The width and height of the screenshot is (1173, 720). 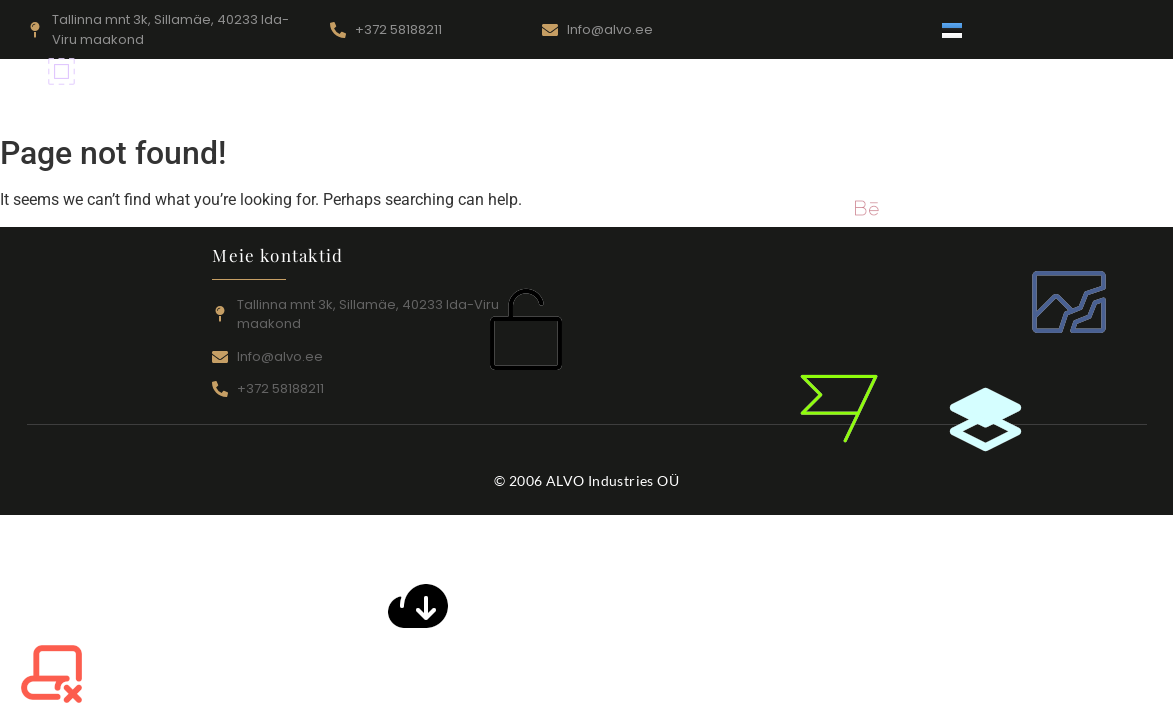 I want to click on remove or delete a script, so click(x=51, y=672).